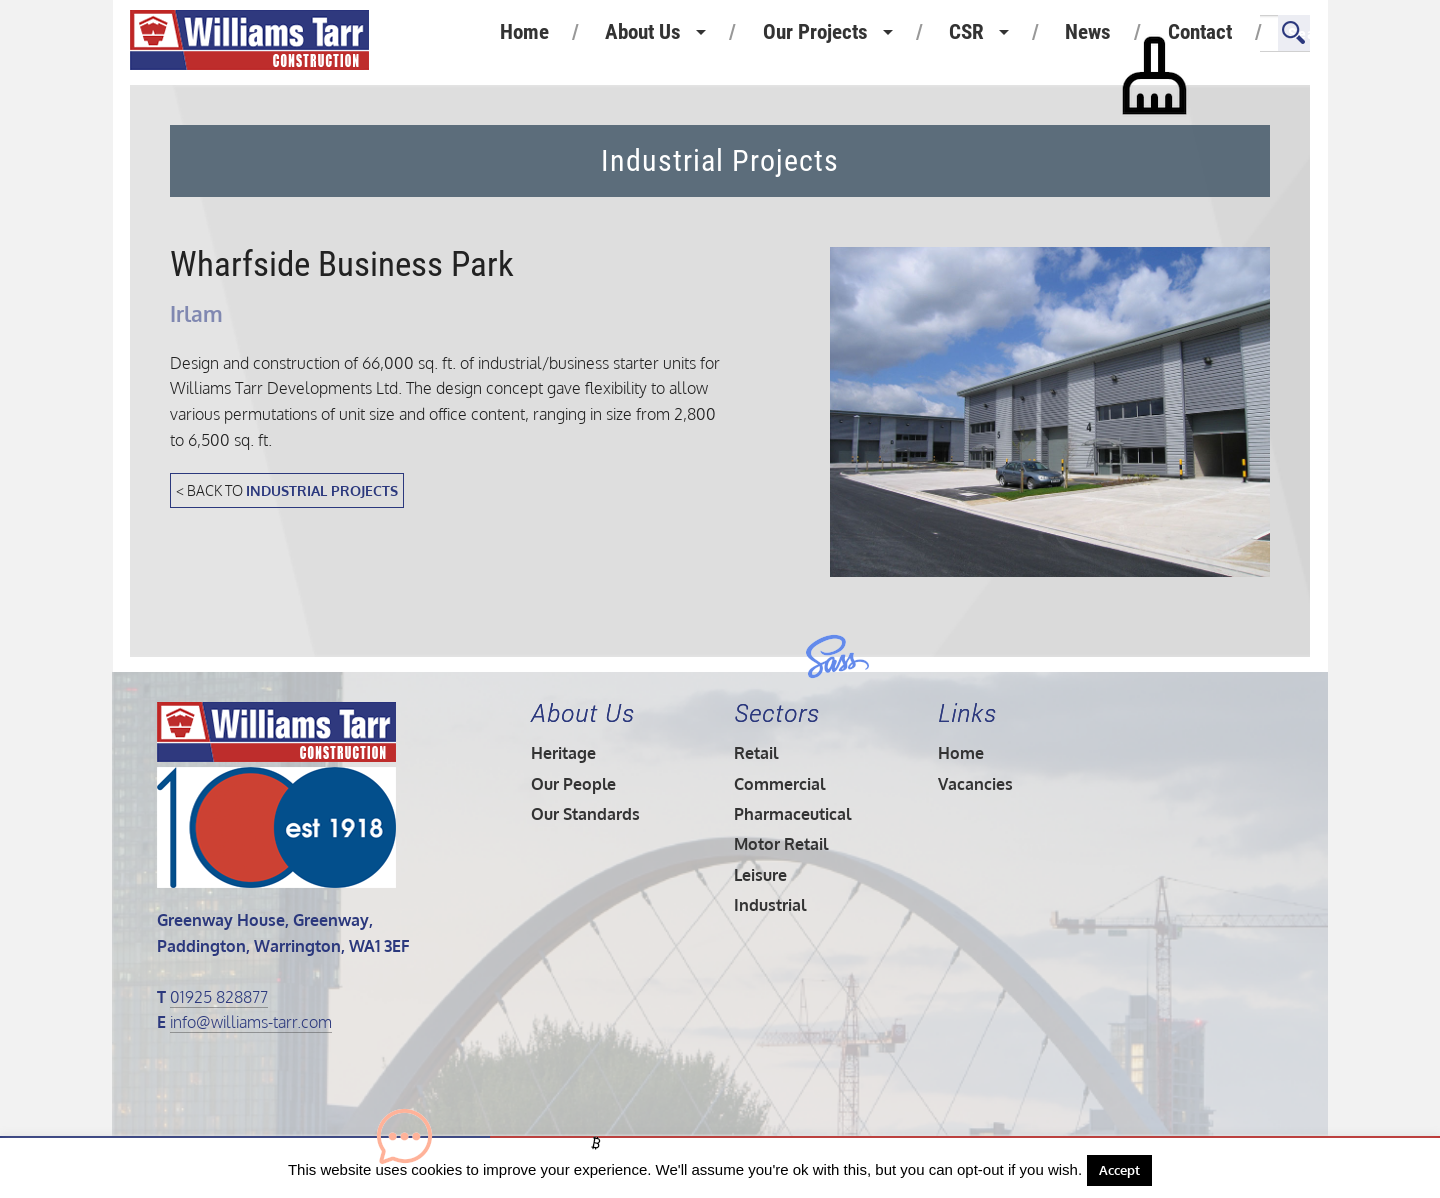 The image size is (1440, 1198). Describe the element at coordinates (837, 656) in the screenshot. I see `sass stylesheet preprocessor logo` at that location.